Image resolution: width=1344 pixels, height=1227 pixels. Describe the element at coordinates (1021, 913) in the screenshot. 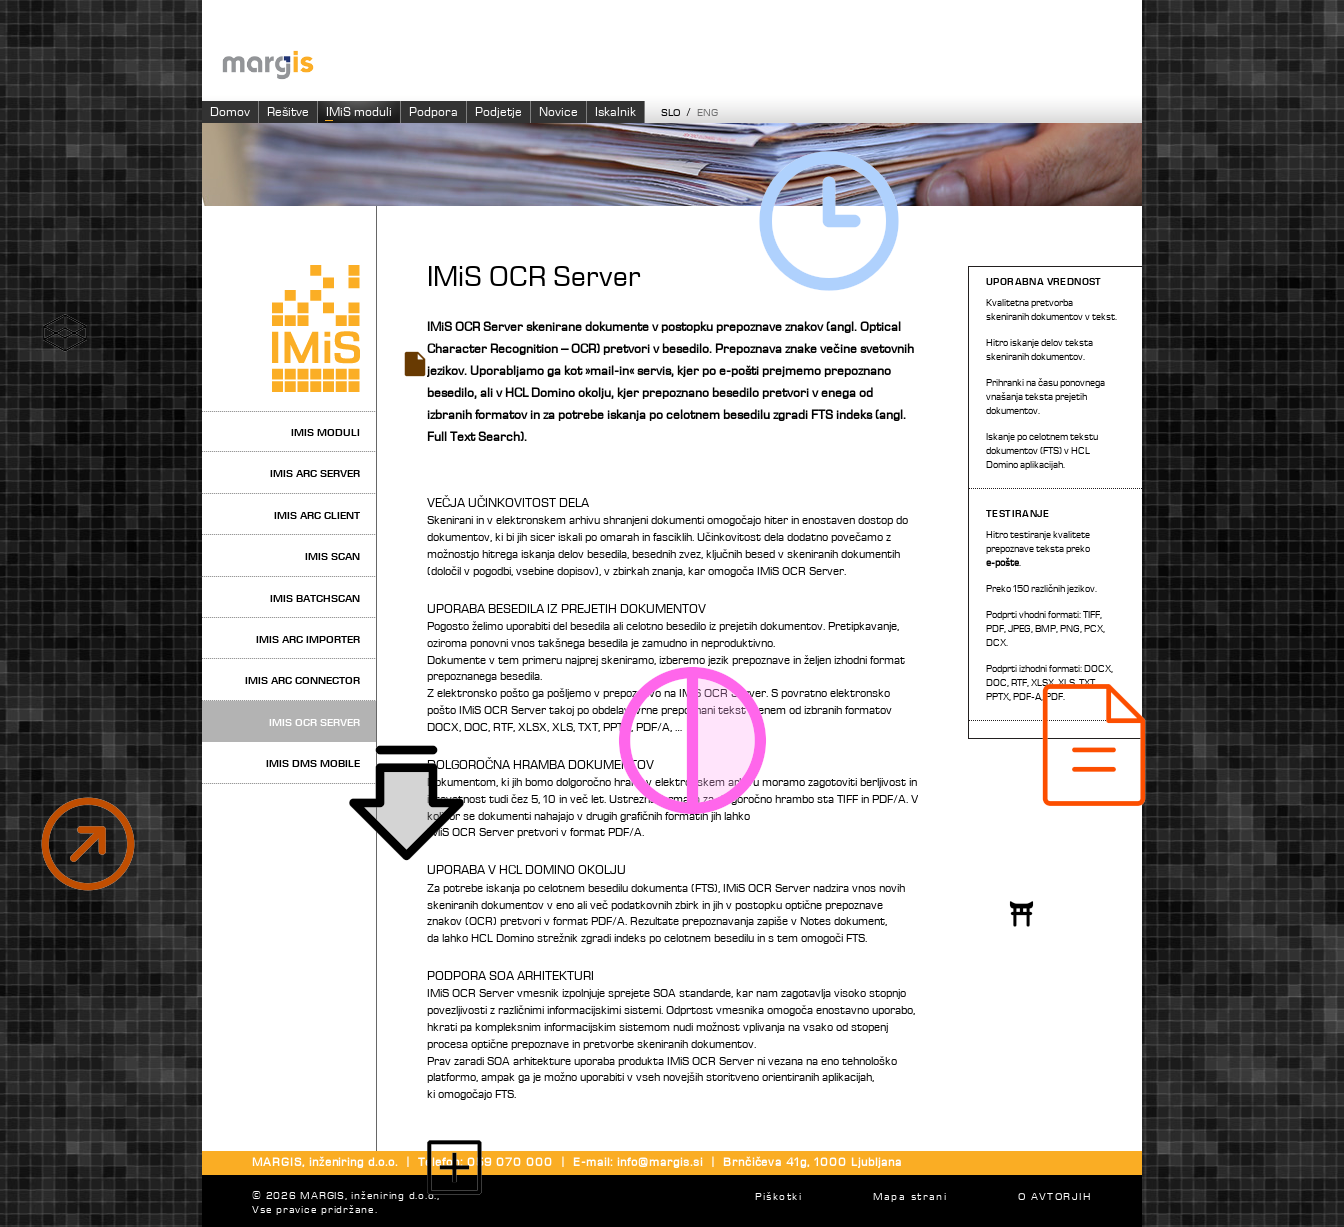

I see `indicates Japanese culture or travel content` at that location.